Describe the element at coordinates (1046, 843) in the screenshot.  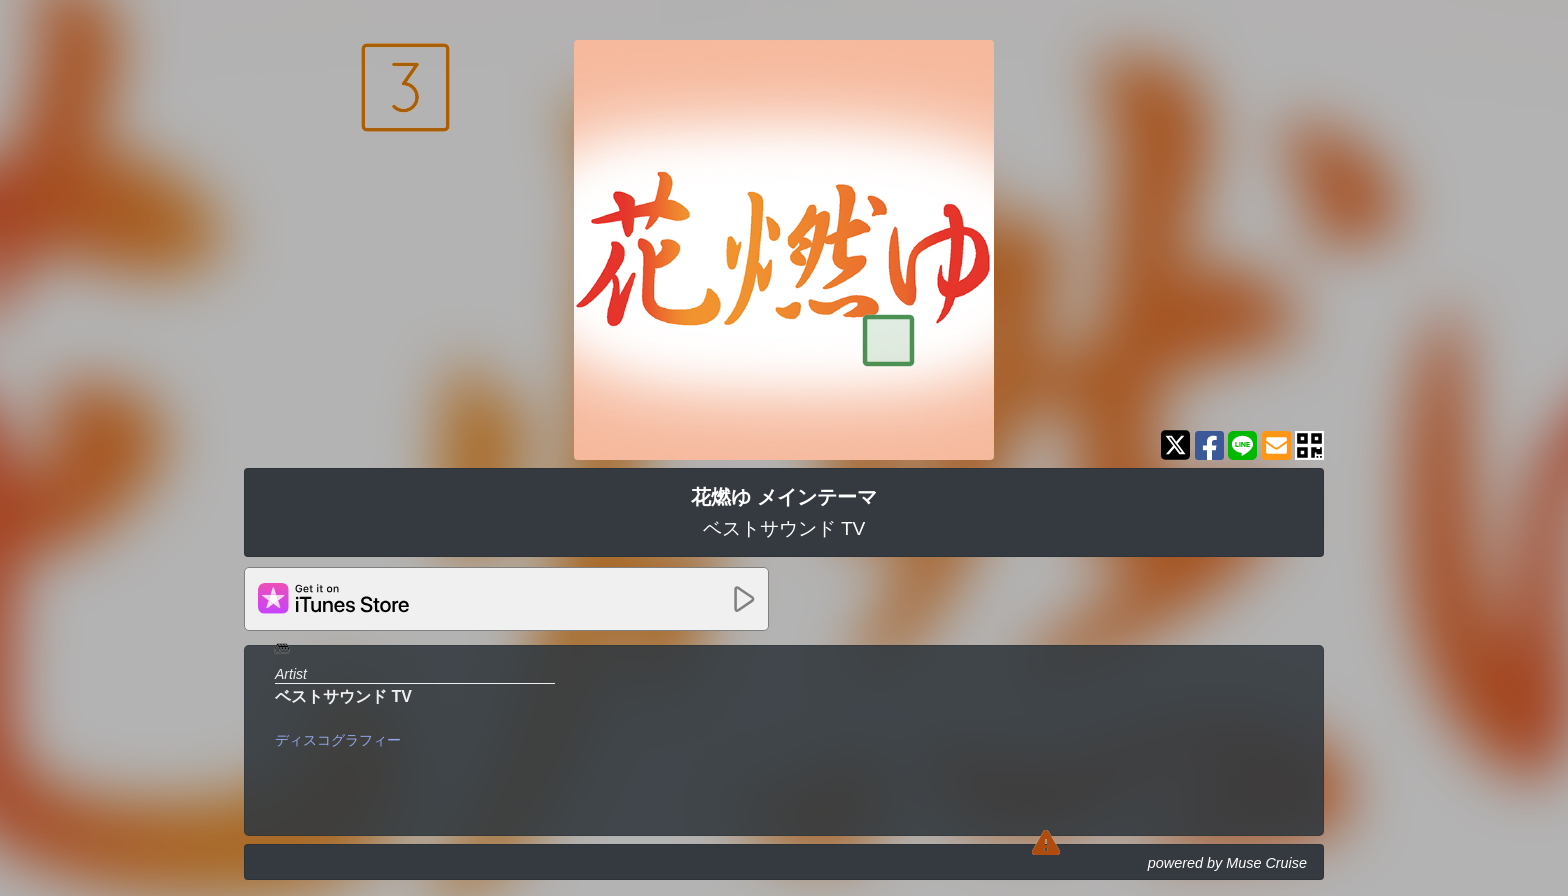
I see `indicates a warning or caution state` at that location.